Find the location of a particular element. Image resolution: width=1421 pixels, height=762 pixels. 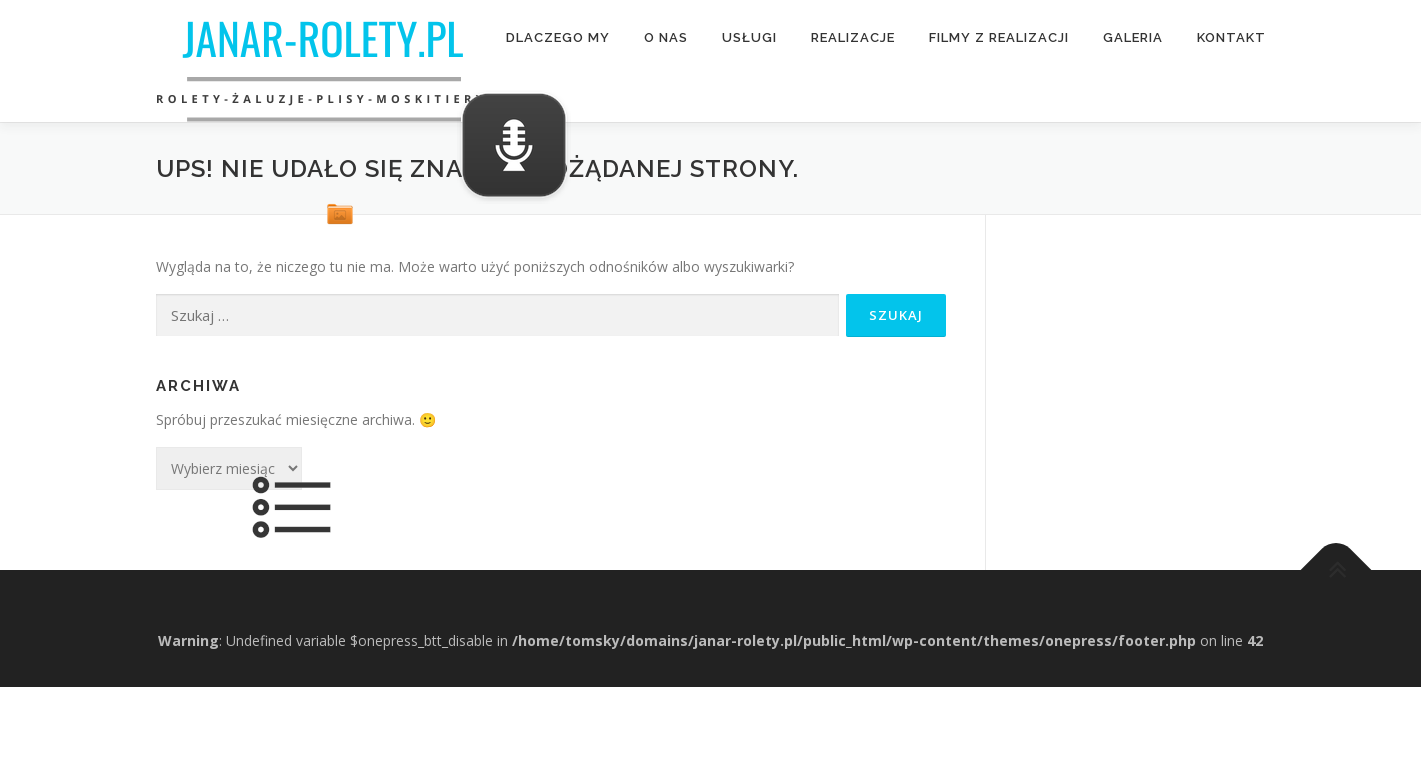

open podcast or audio recording app is located at coordinates (514, 147).